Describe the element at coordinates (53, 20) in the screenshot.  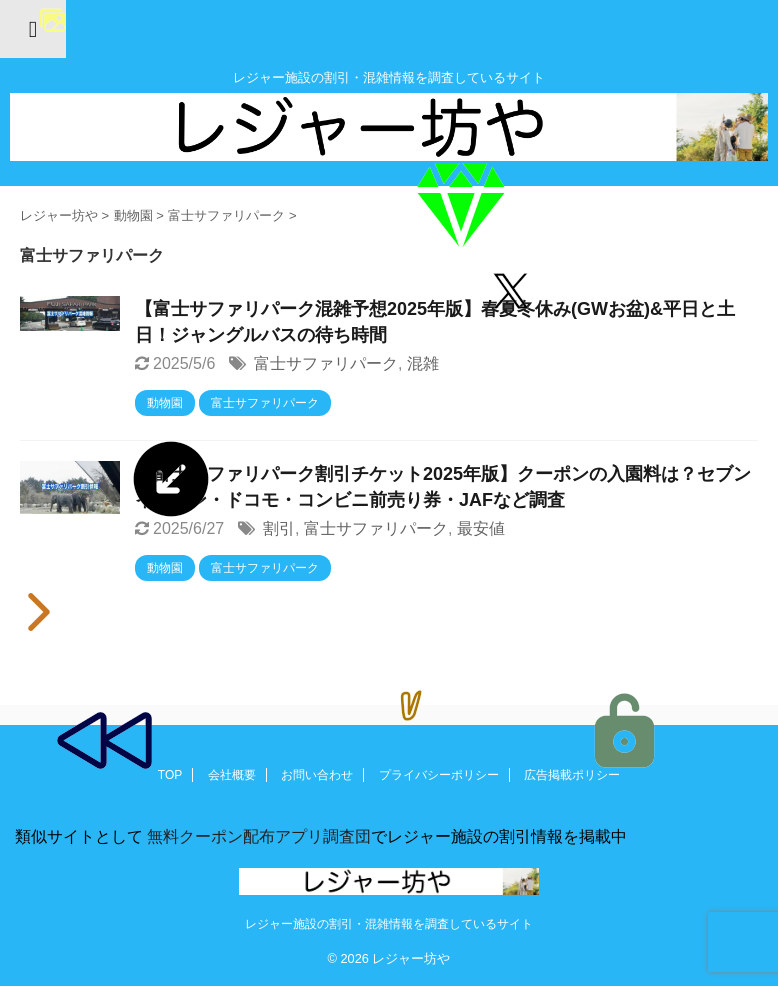
I see `view photo gallery` at that location.